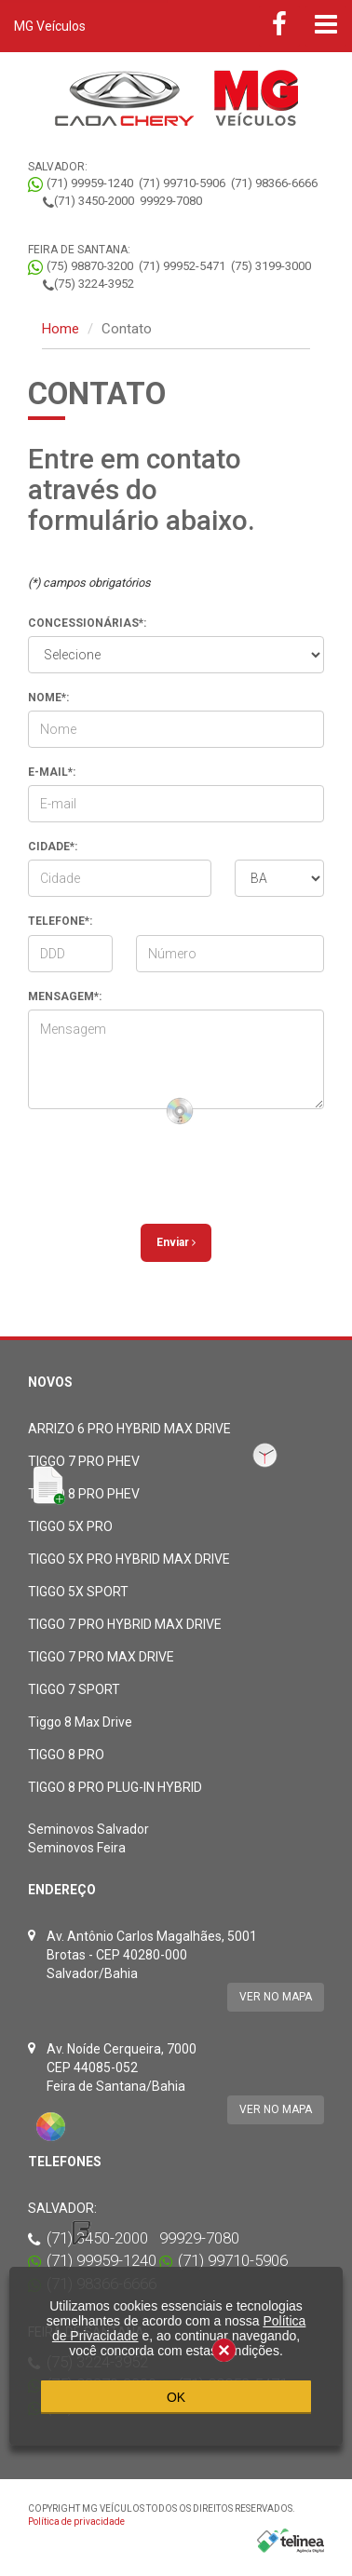  Describe the element at coordinates (80, 2232) in the screenshot. I see `connect your foursquare account` at that location.